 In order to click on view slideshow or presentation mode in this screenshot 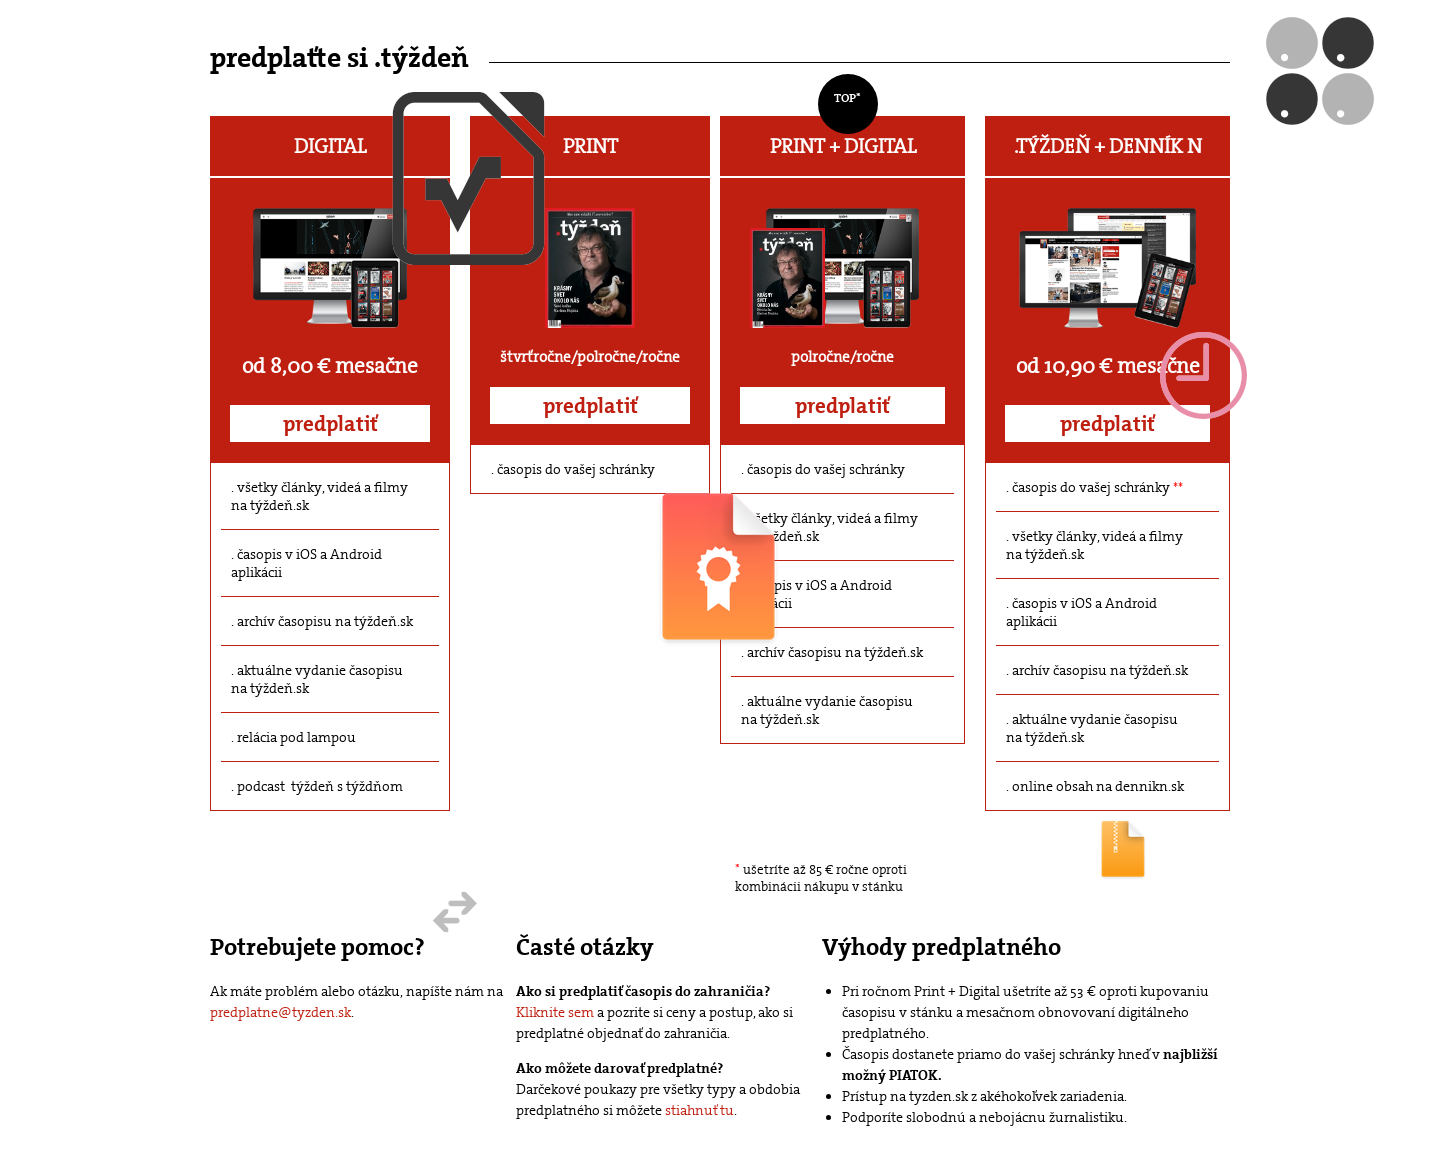, I will do `click(1203, 375)`.